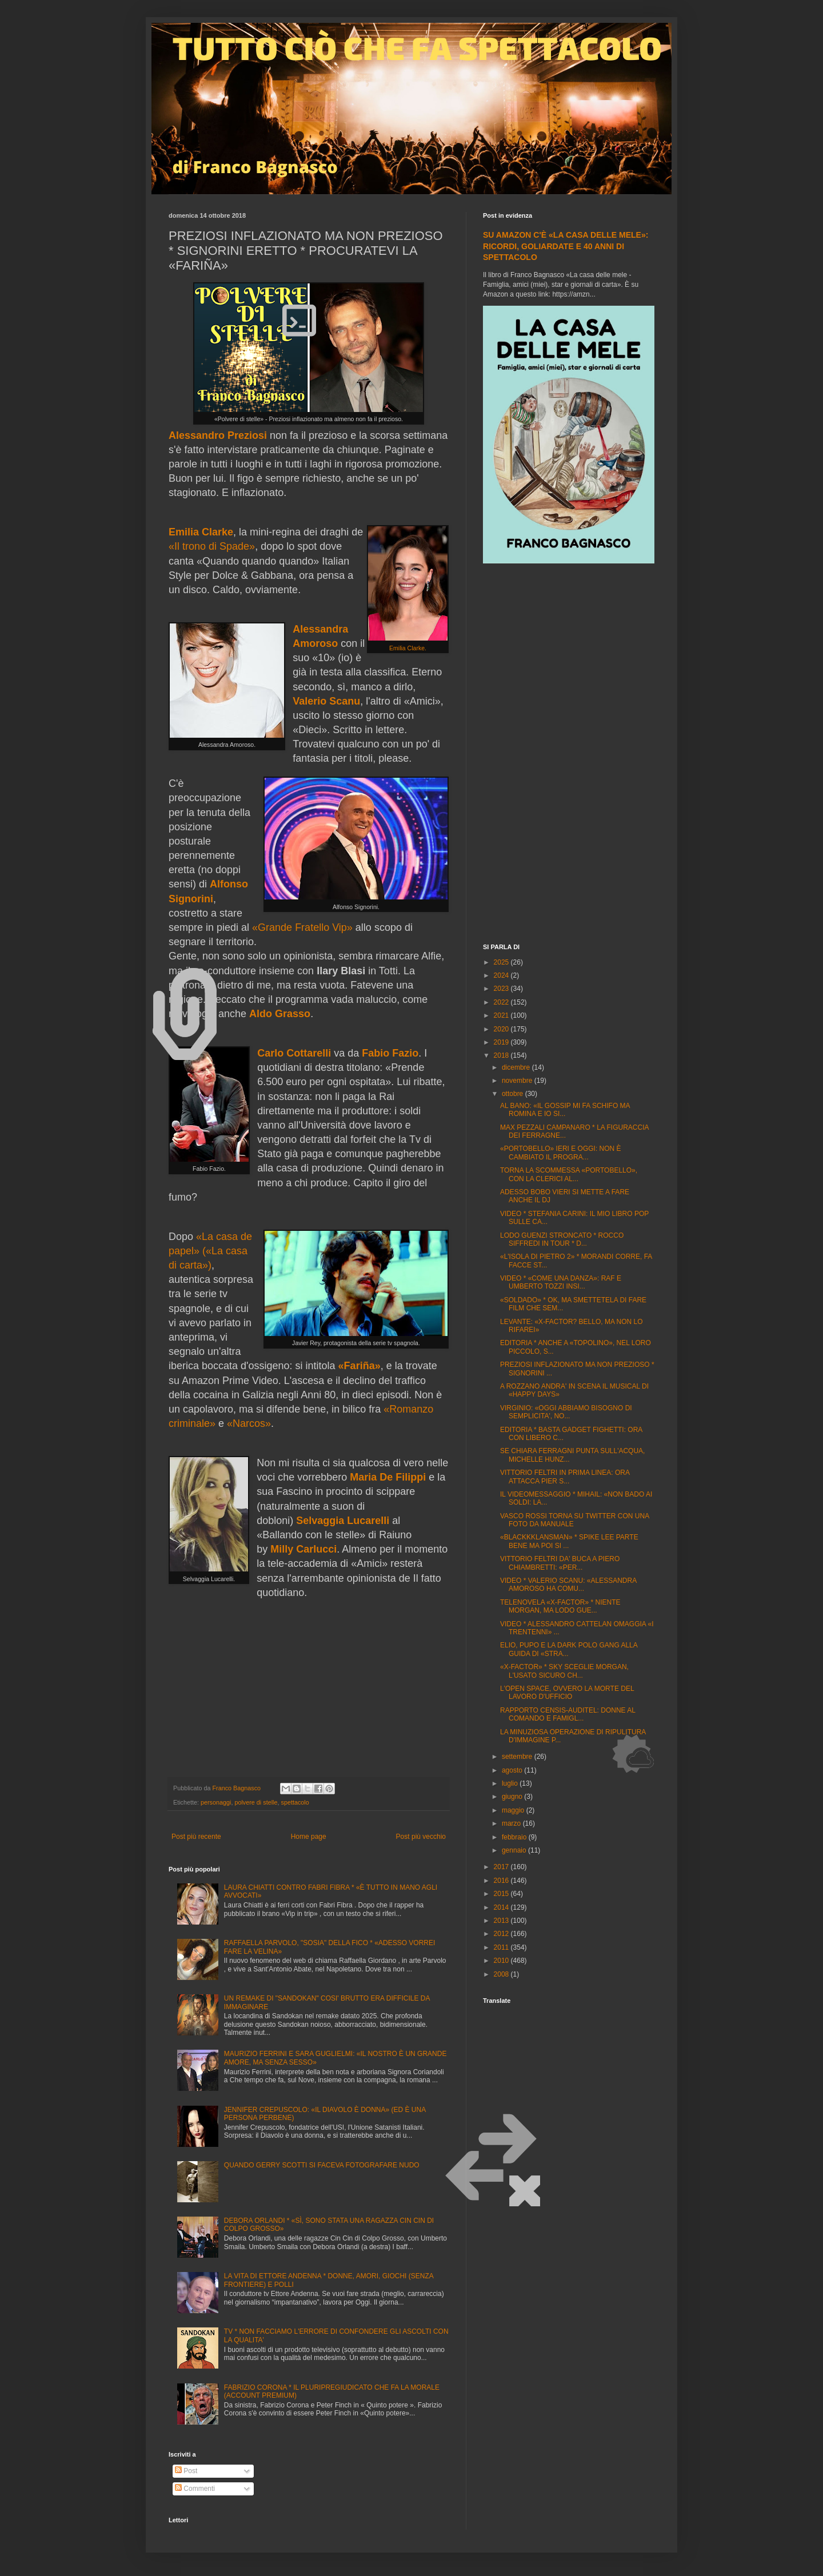  I want to click on indicates no network connection available, so click(491, 2157).